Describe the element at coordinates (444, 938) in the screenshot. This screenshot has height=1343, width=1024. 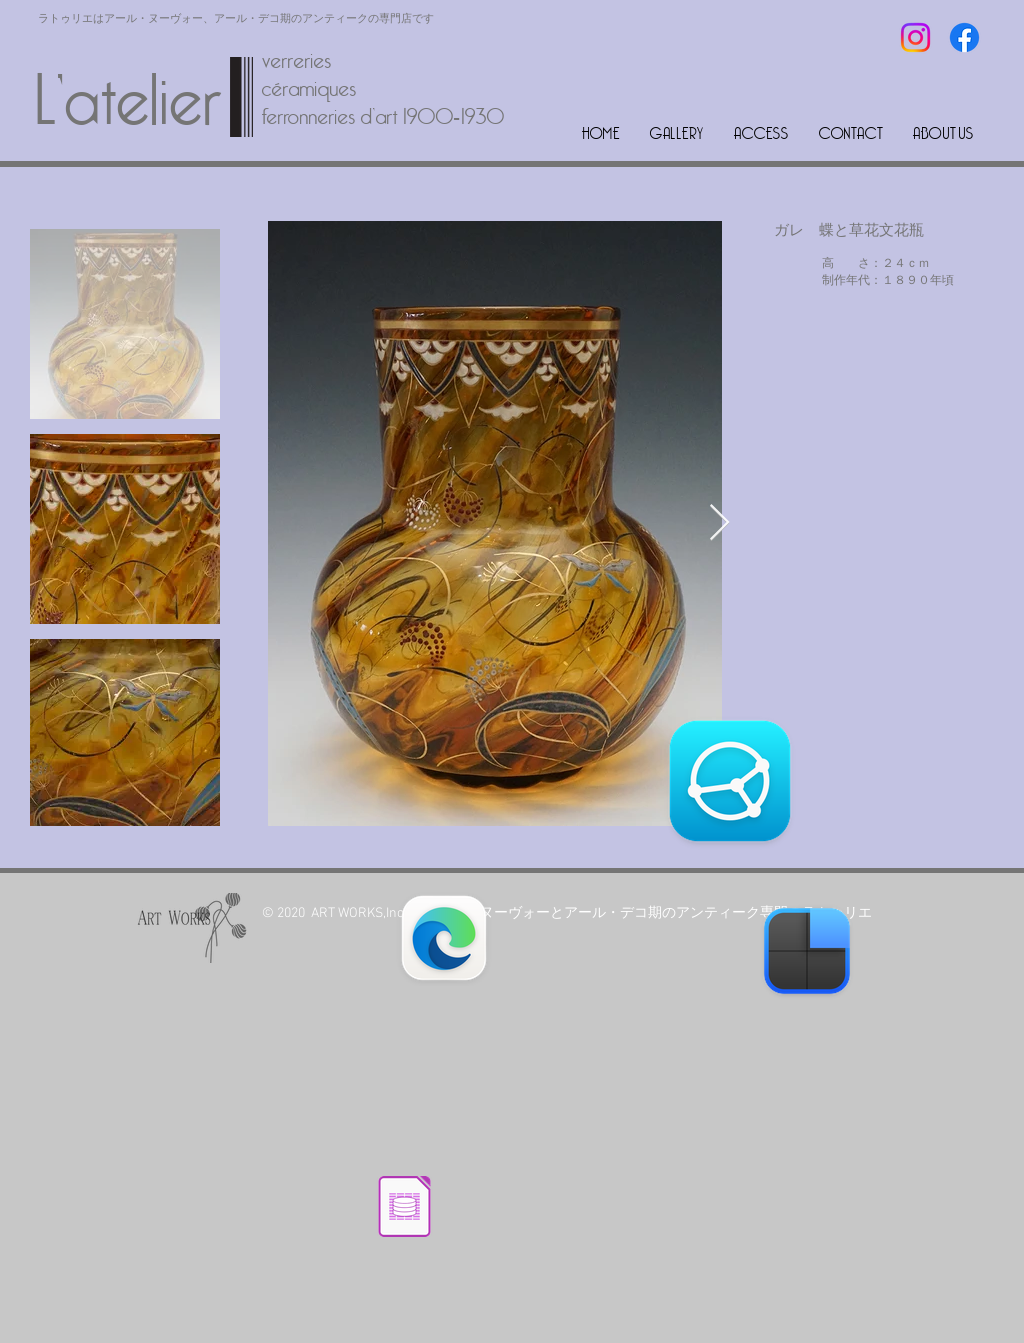
I see `open microsoft edge browser` at that location.